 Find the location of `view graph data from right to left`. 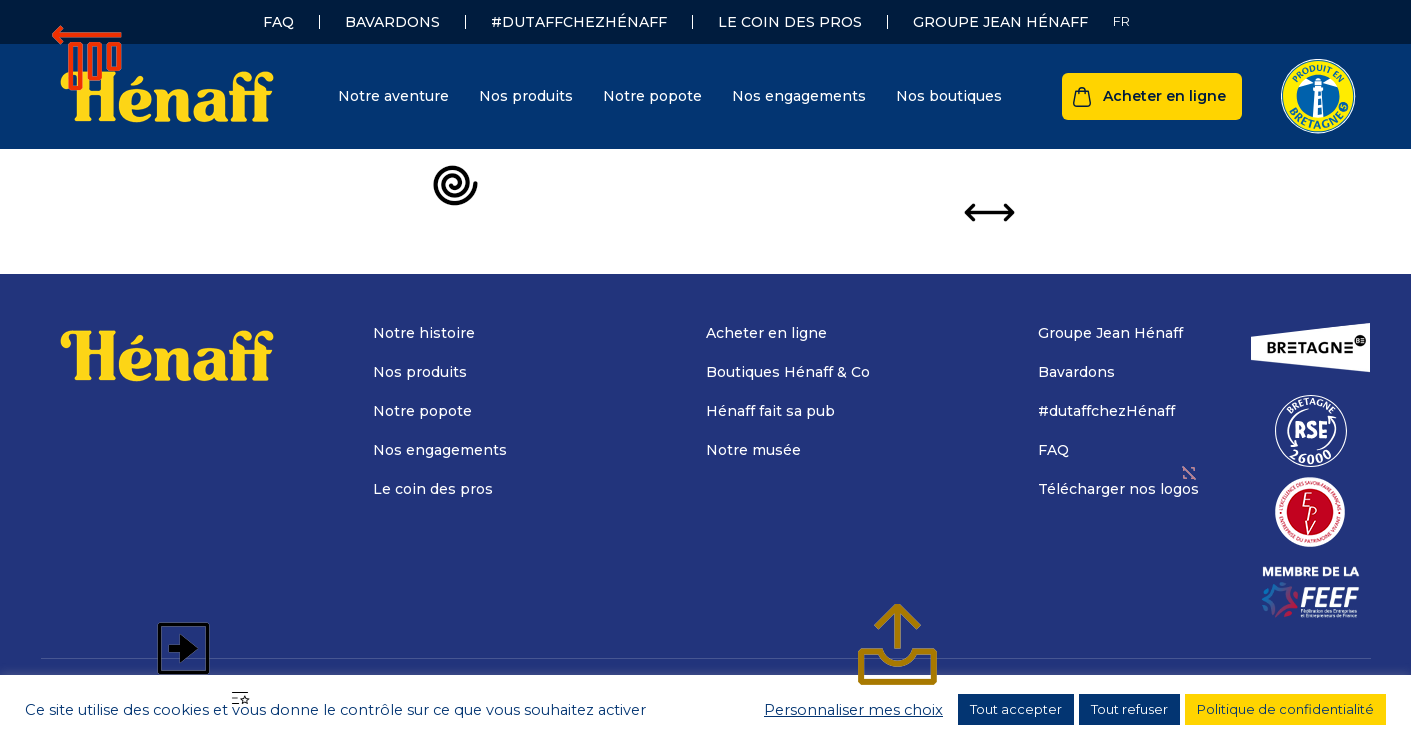

view graph data from right to left is located at coordinates (87, 56).